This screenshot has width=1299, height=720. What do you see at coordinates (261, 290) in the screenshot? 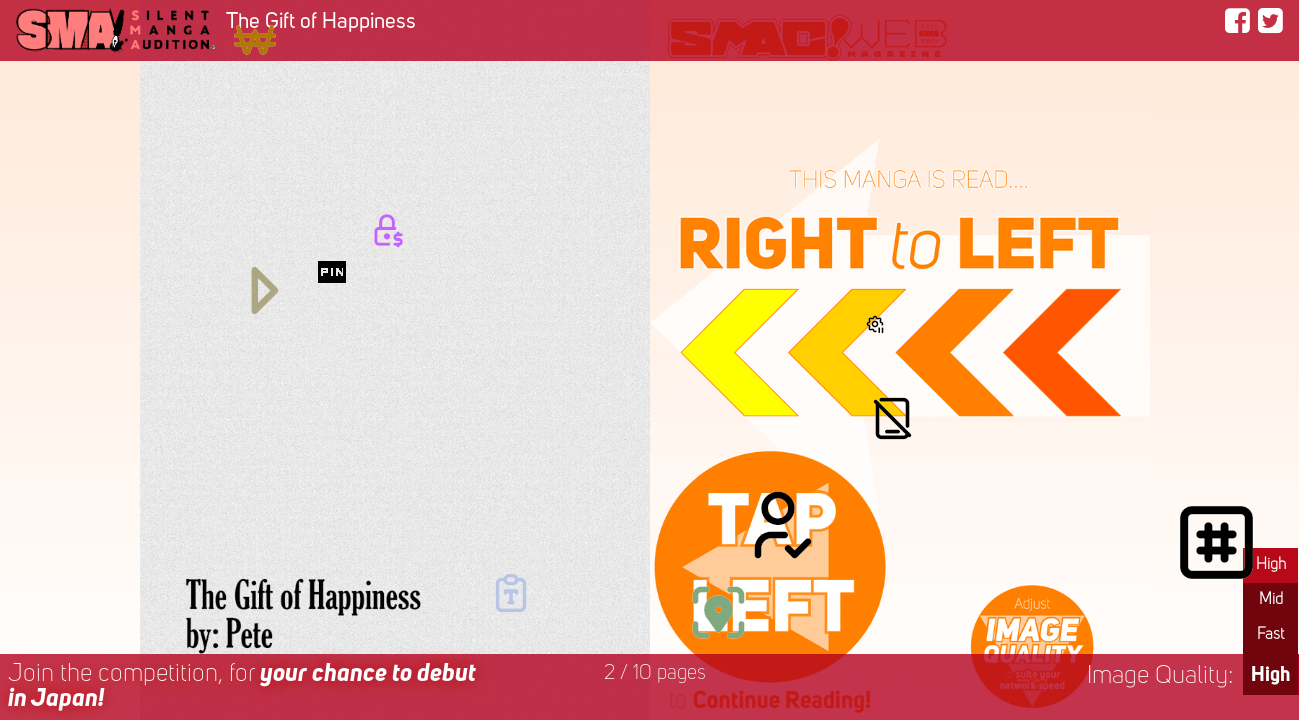
I see `navigate to the next item or screen` at bounding box center [261, 290].